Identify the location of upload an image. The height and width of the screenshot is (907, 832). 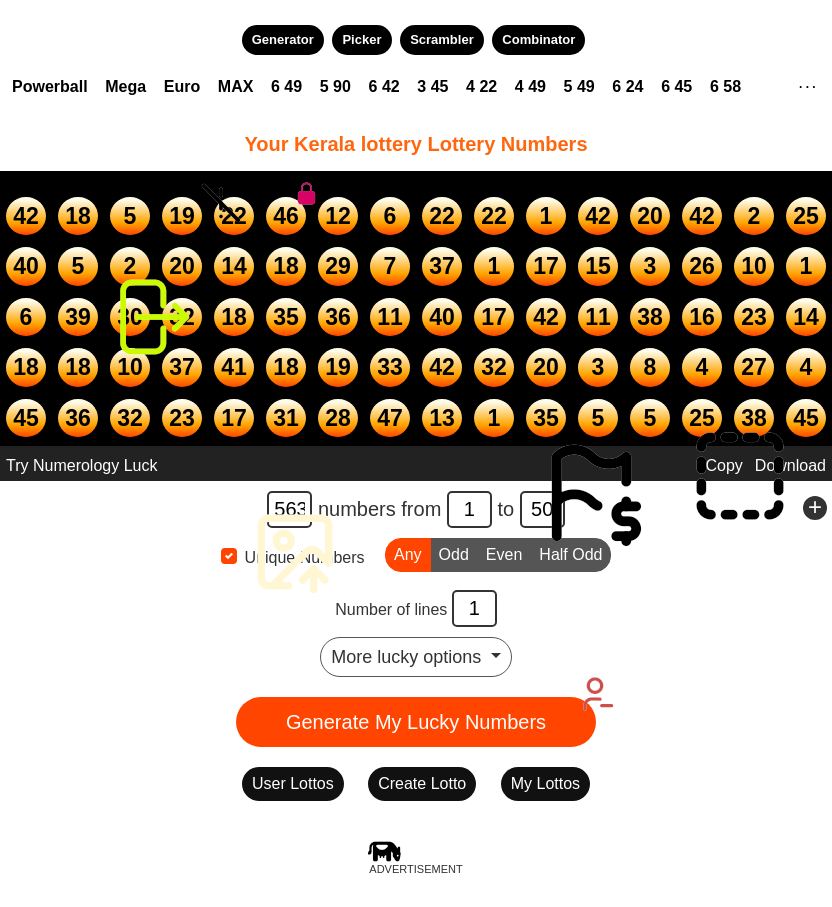
(295, 552).